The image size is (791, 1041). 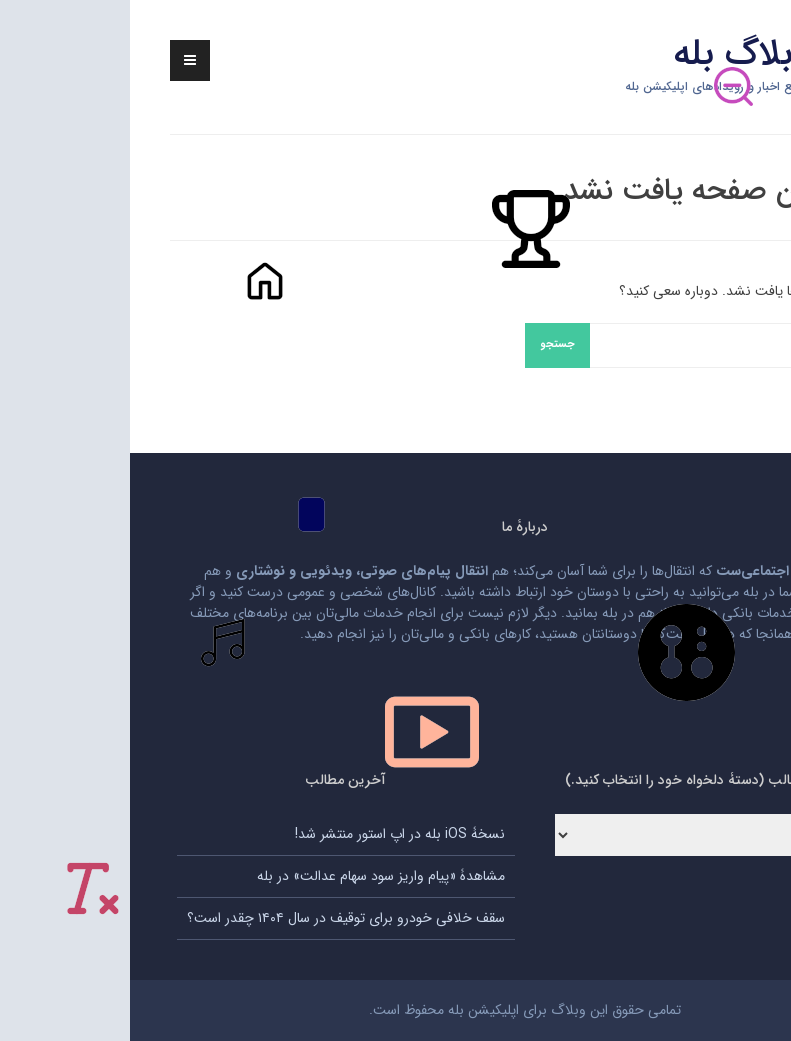 I want to click on navigate to home screen, so click(x=265, y=282).